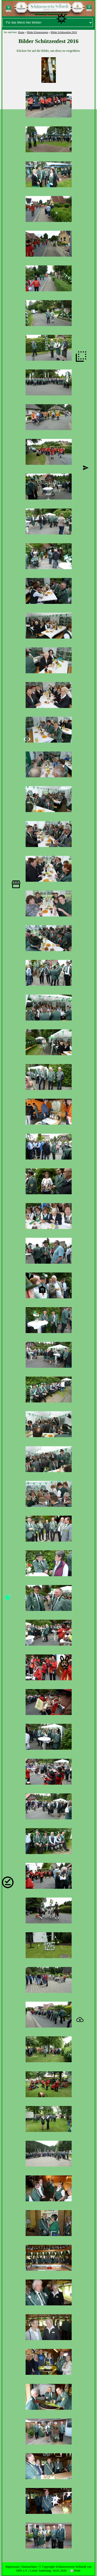  Describe the element at coordinates (86, 468) in the screenshot. I see `send a message or form` at that location.